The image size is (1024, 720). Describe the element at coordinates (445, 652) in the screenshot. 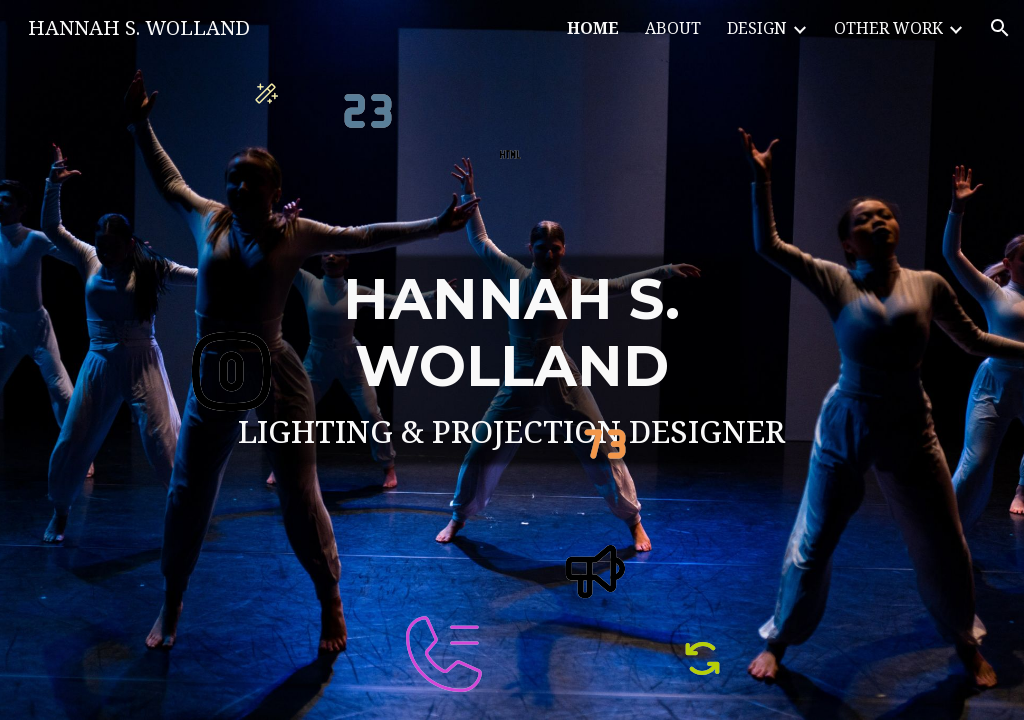

I see `view contact list or phone directory` at that location.